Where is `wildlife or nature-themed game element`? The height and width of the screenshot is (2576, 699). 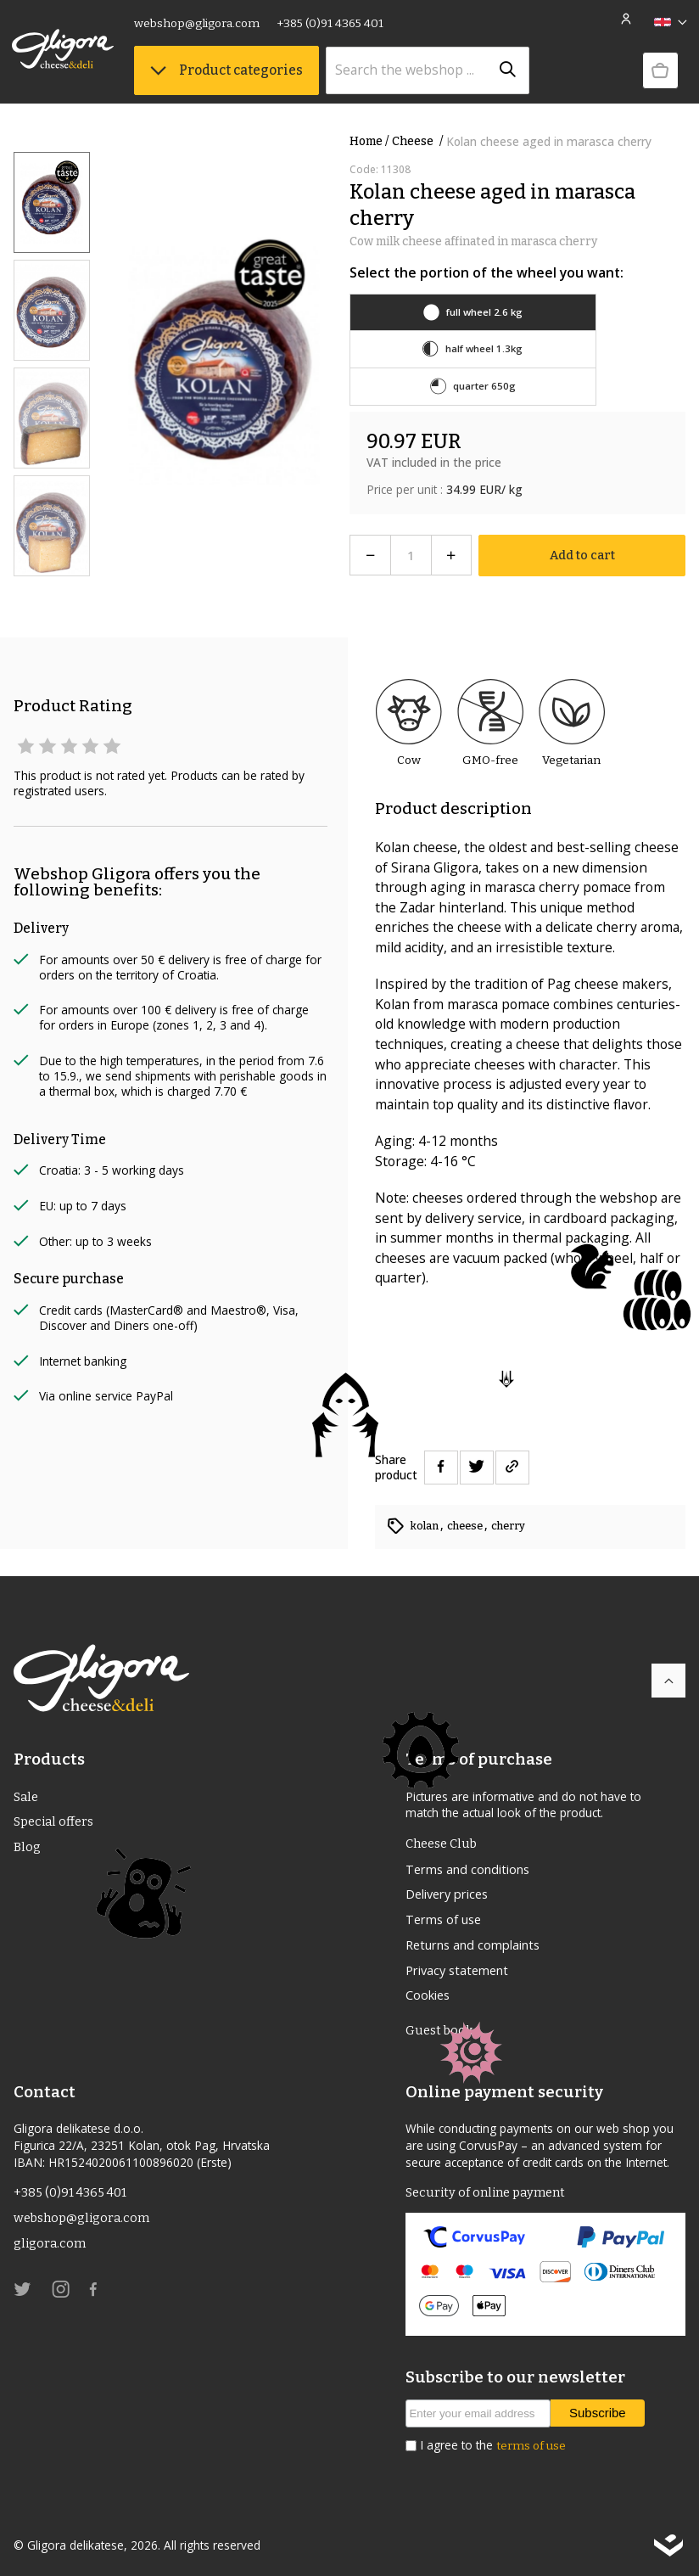
wildlife or nature-themed game element is located at coordinates (592, 1266).